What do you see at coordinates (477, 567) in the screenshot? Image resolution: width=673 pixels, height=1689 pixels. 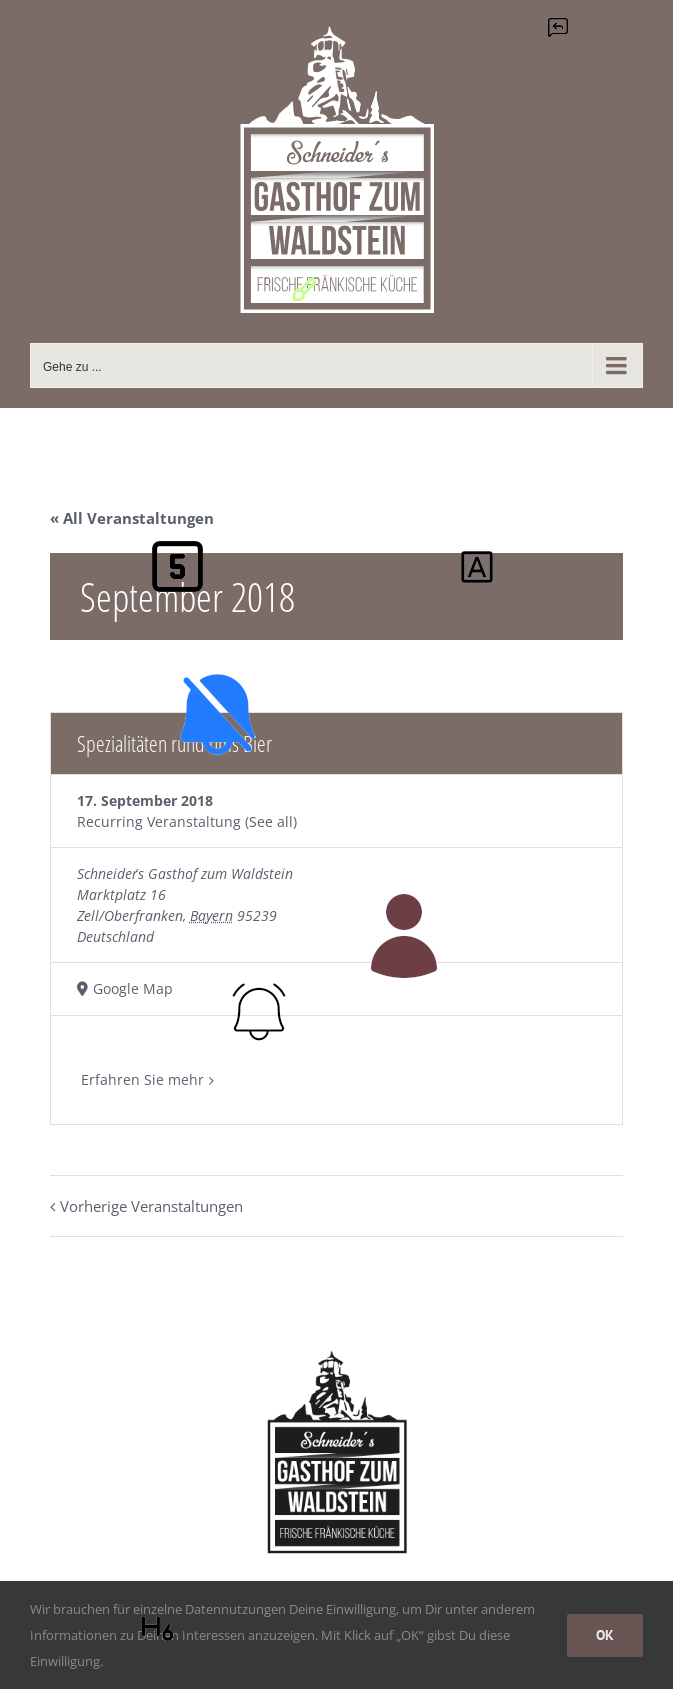 I see `download or install a new font` at bounding box center [477, 567].